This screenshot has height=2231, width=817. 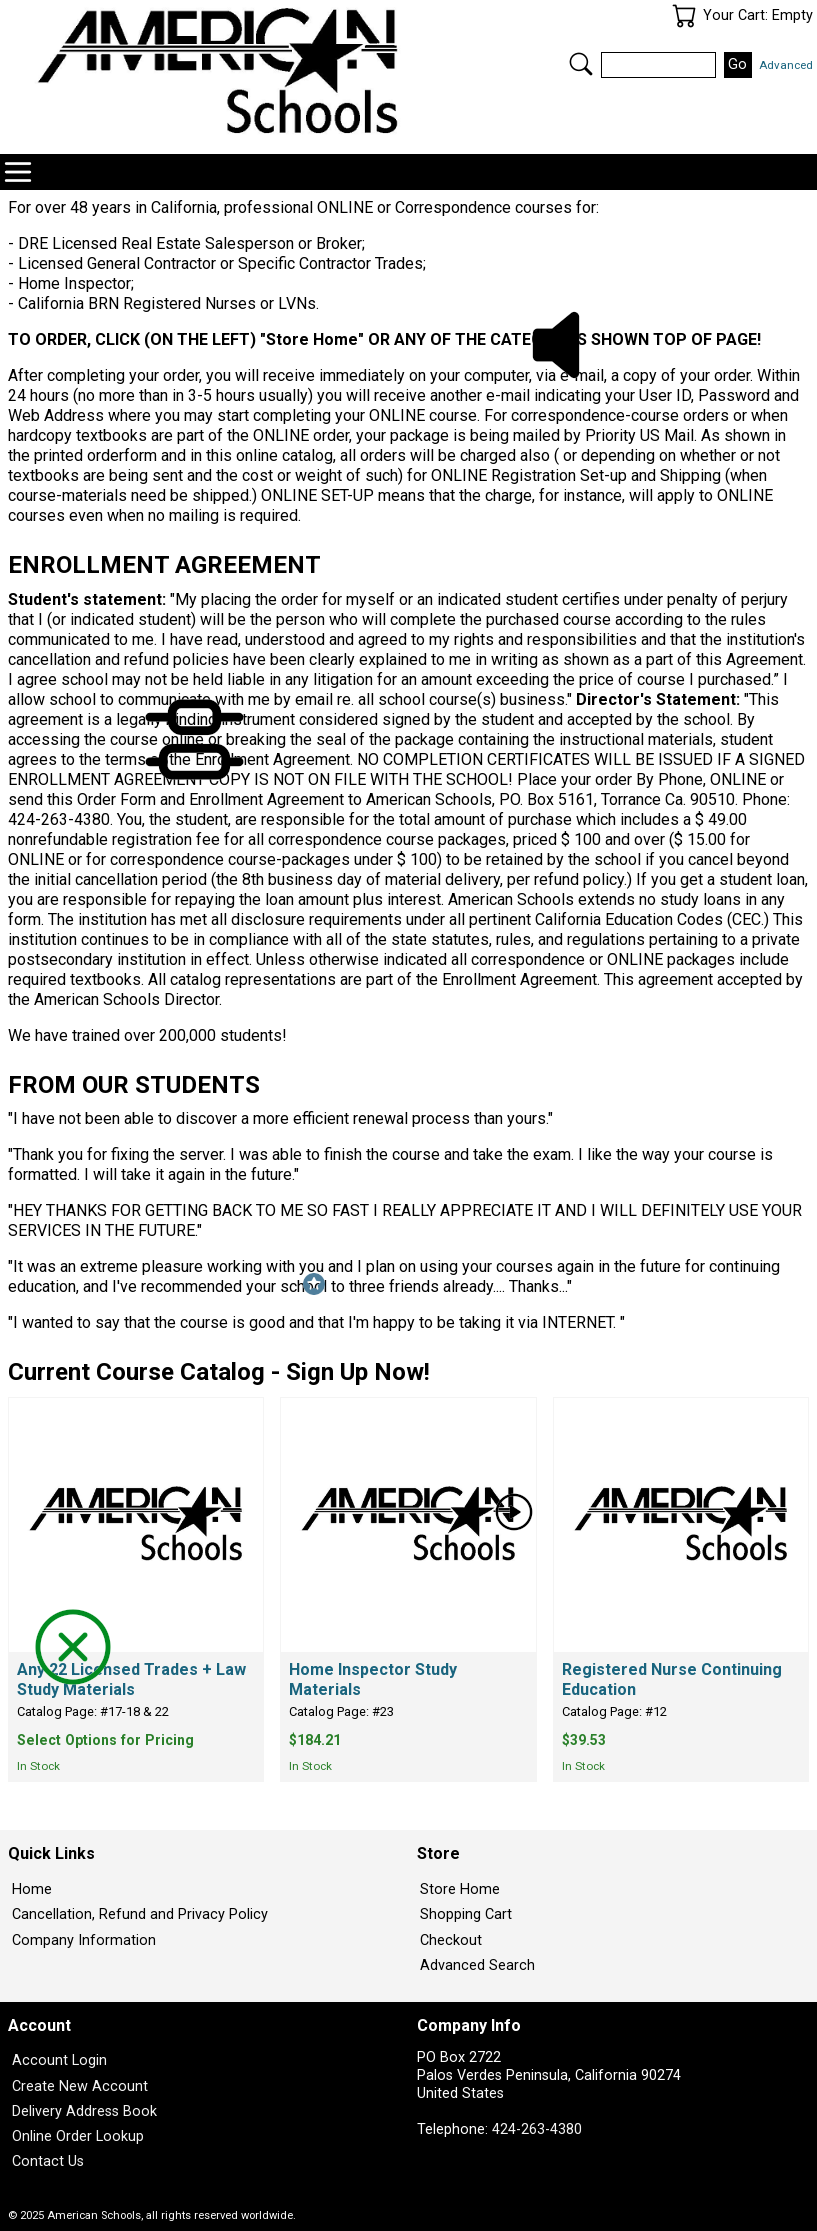 I want to click on close or dismiss a dialog, so click(x=73, y=1647).